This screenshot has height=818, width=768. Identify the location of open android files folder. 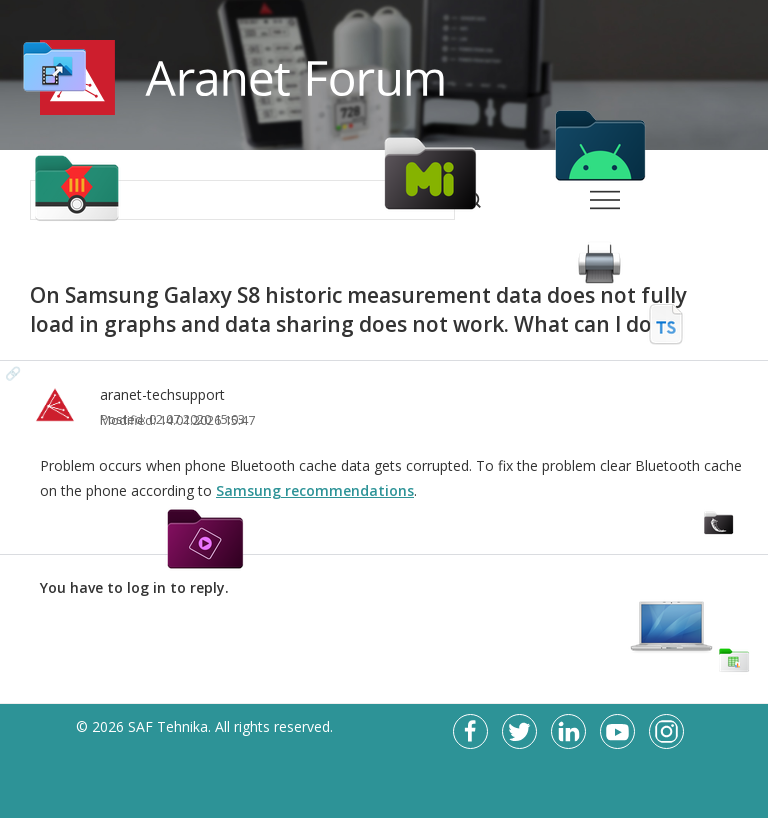
(600, 148).